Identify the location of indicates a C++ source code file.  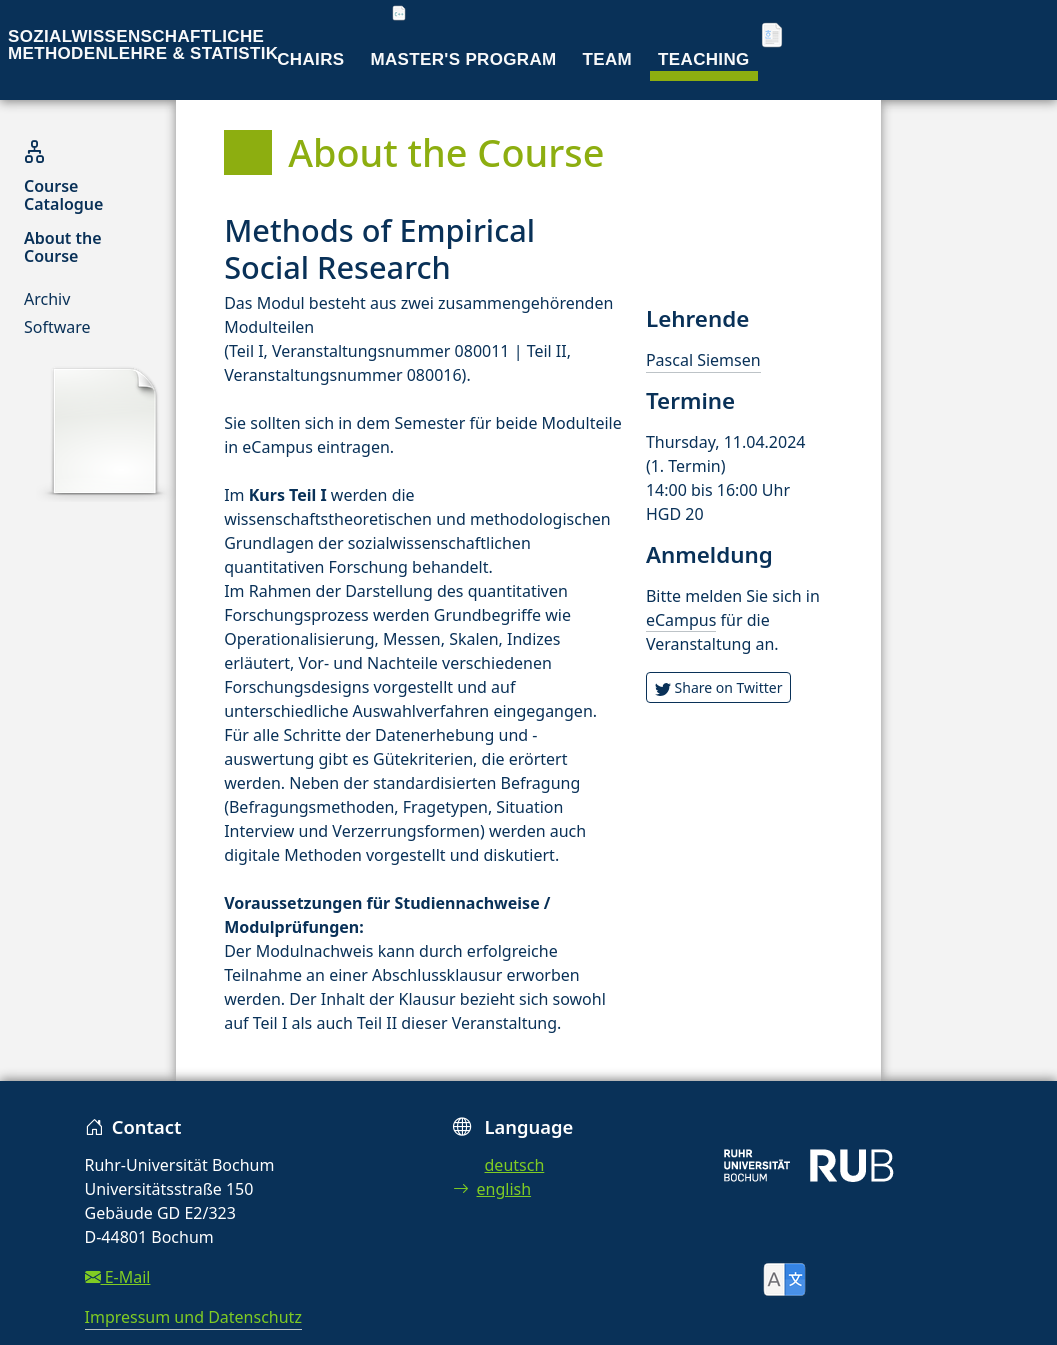
(399, 13).